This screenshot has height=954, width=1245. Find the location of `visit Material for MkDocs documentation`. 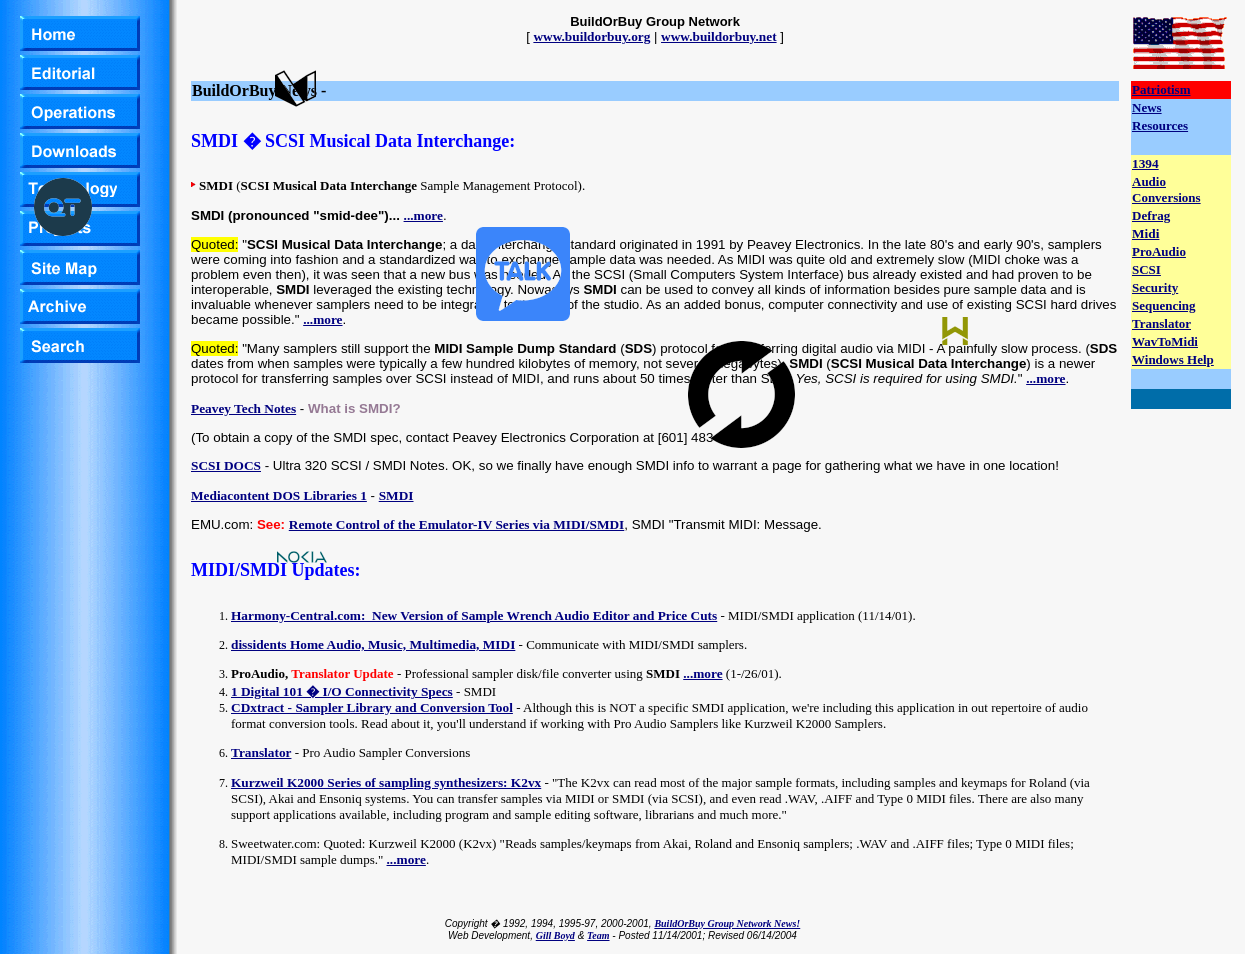

visit Material for MkDocs documentation is located at coordinates (295, 88).